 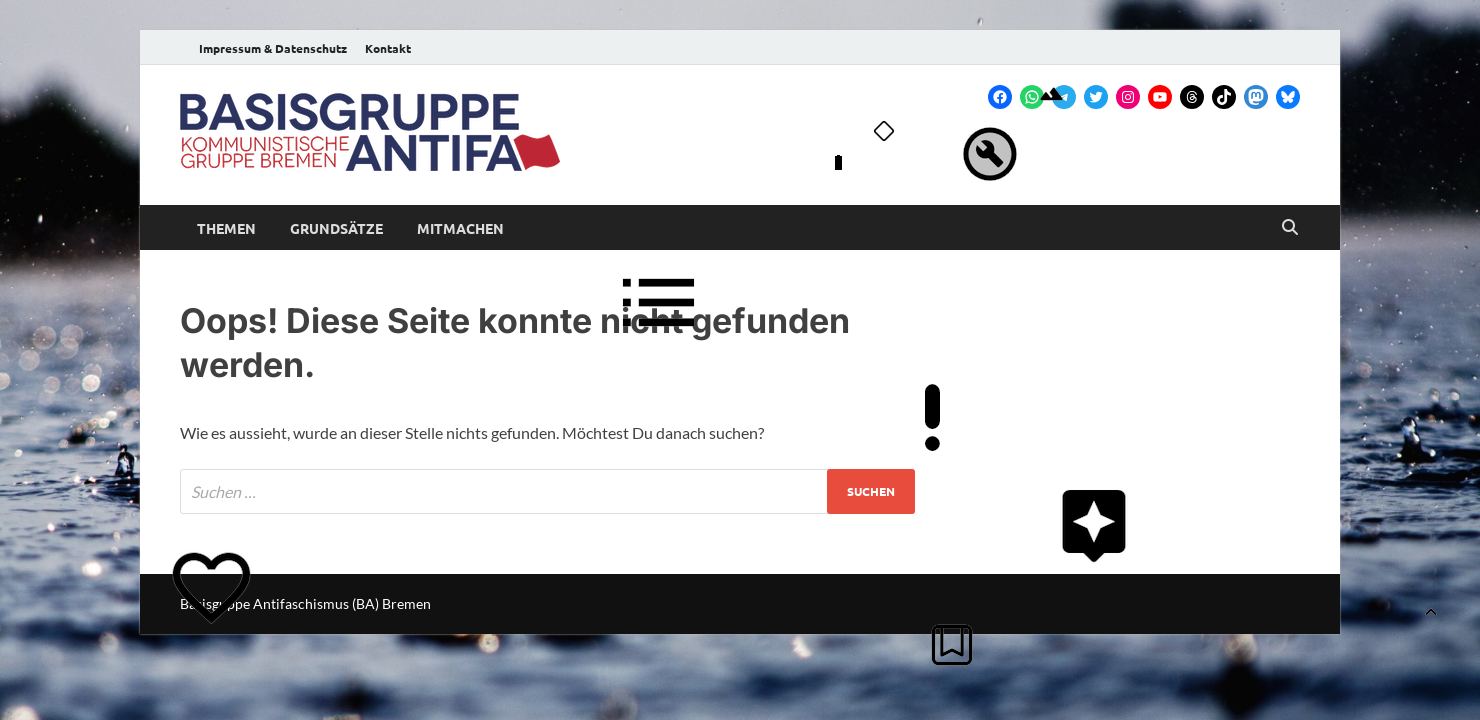 What do you see at coordinates (1094, 525) in the screenshot?
I see `access AI assistant or smart suggestions` at bounding box center [1094, 525].